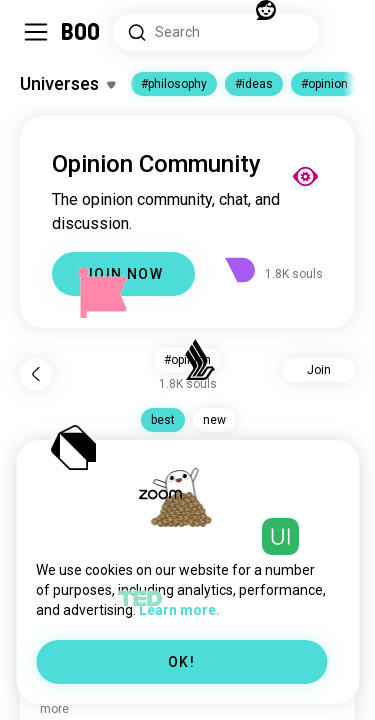 The image size is (375, 720). I want to click on font awesome brand logo, so click(102, 292).